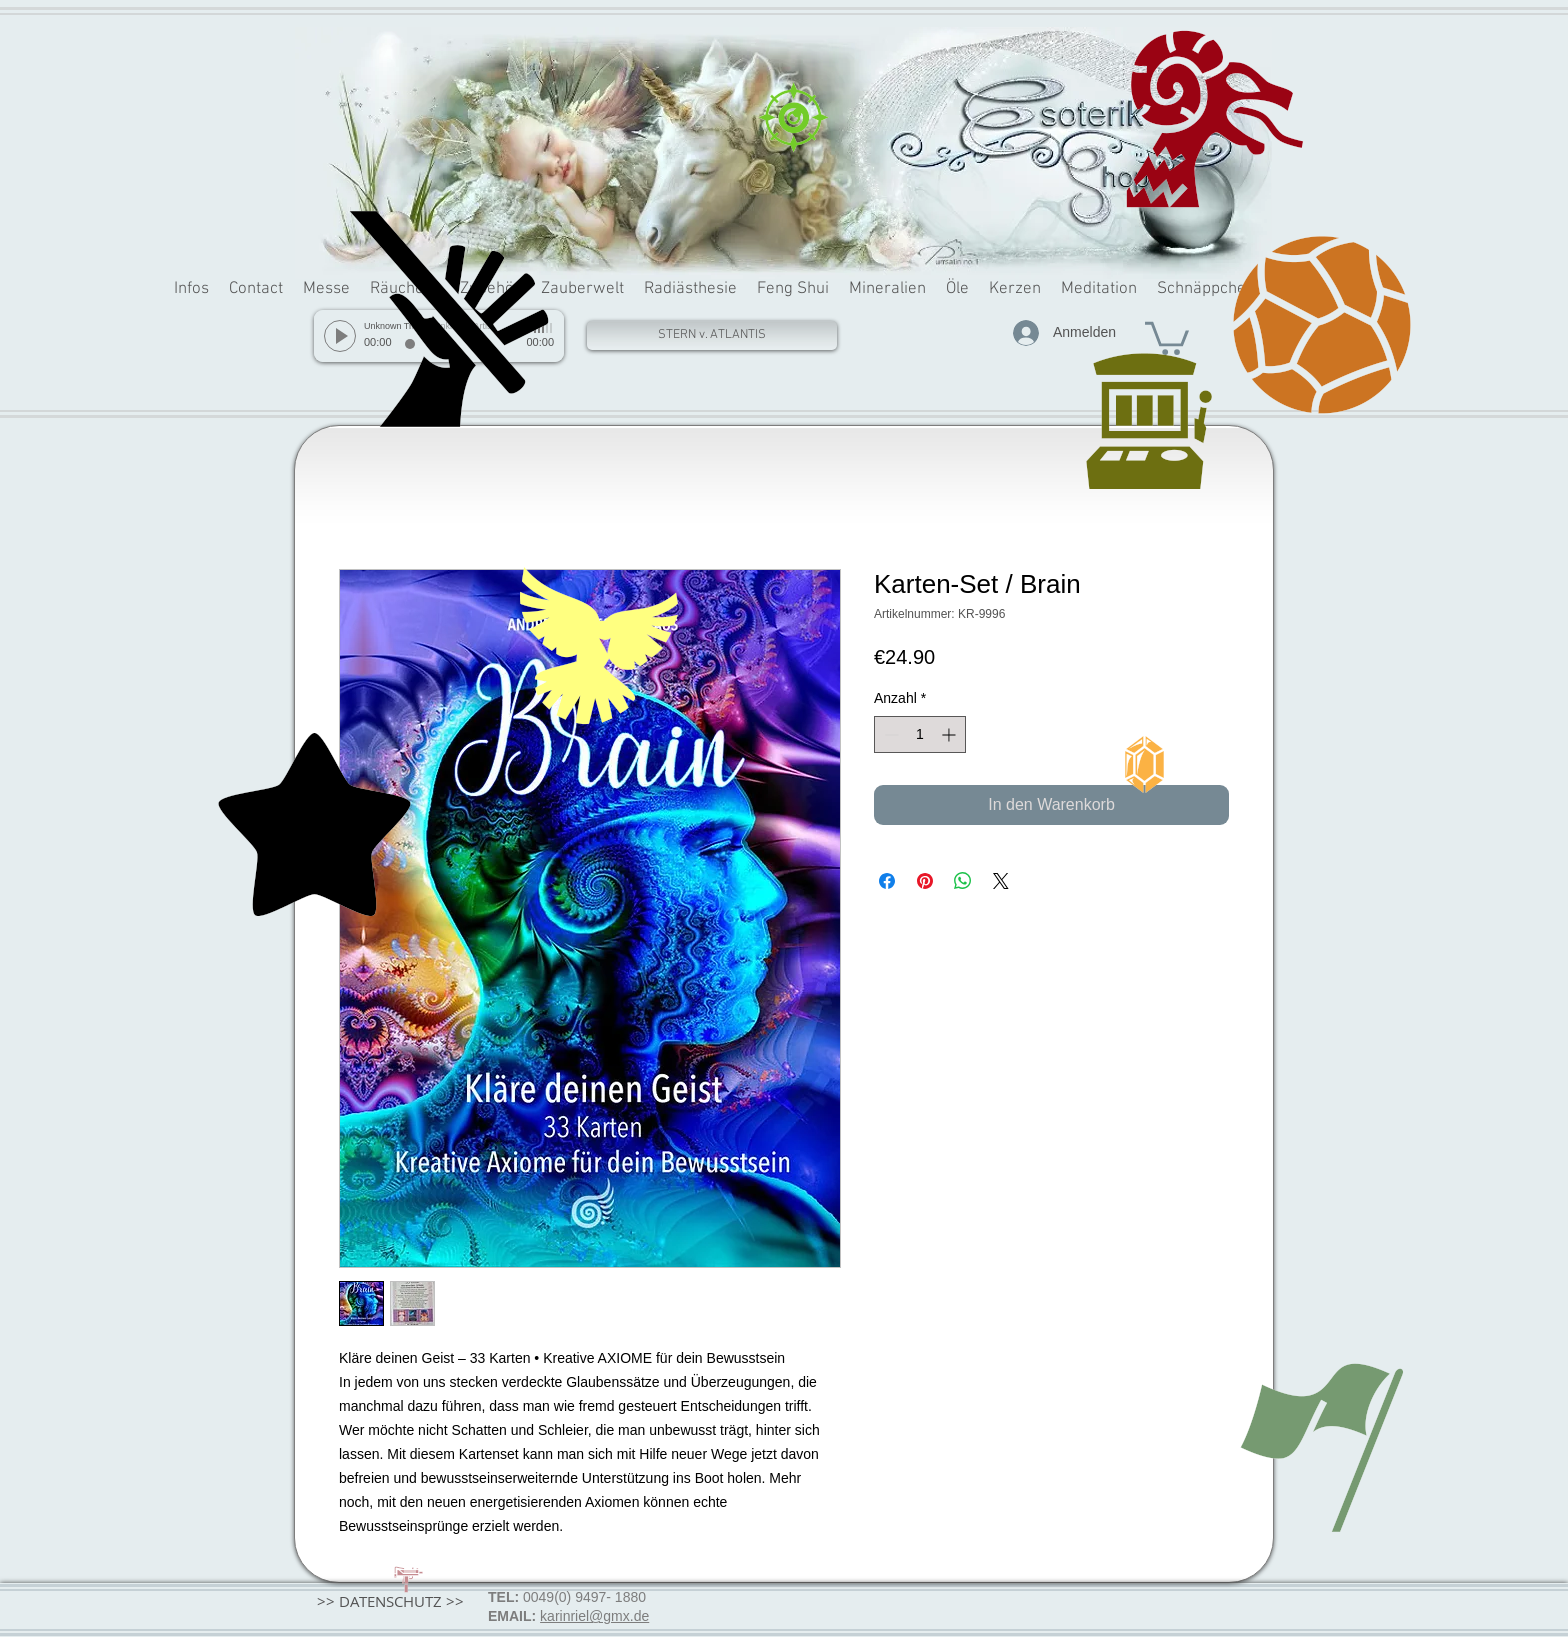 Image resolution: width=1568 pixels, height=1637 pixels. What do you see at coordinates (793, 118) in the screenshot?
I see `activate precision aiming or sniper mode` at bounding box center [793, 118].